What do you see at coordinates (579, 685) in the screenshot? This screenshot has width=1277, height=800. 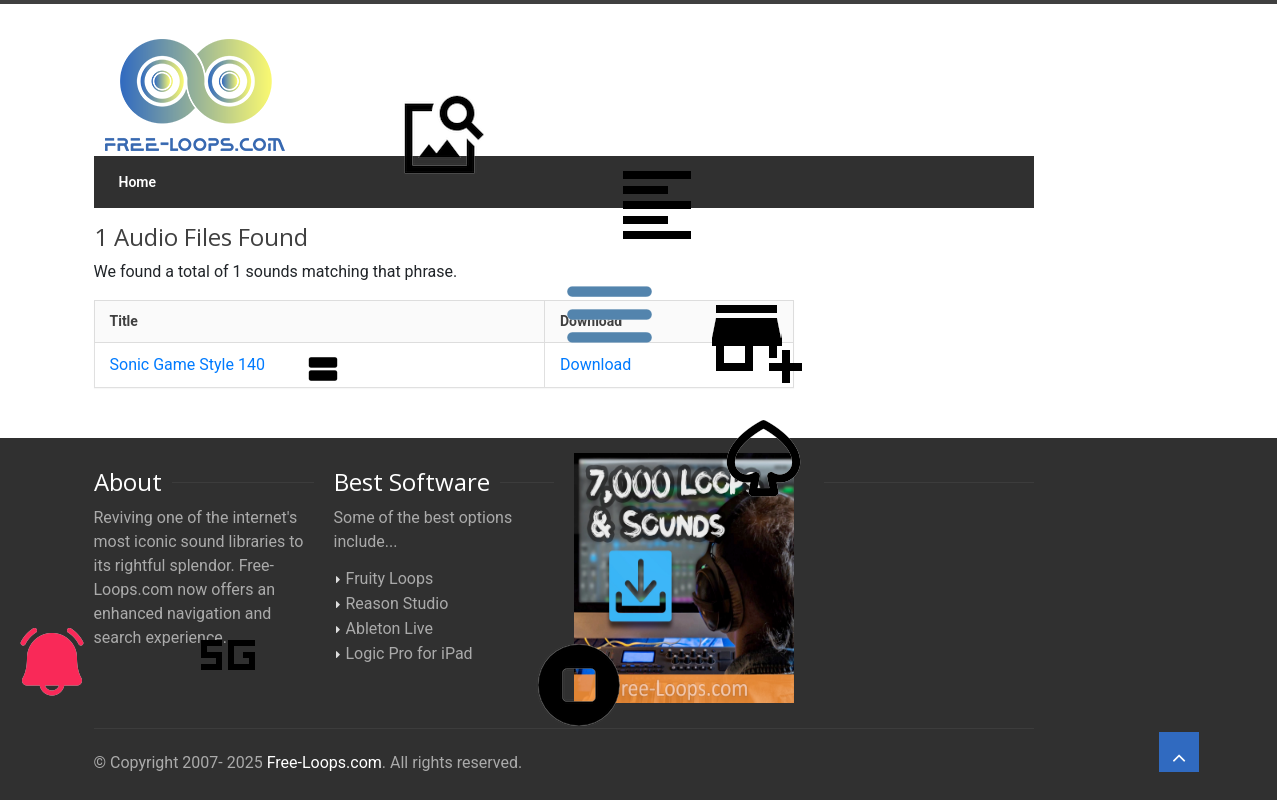 I see `stop media playback` at bounding box center [579, 685].